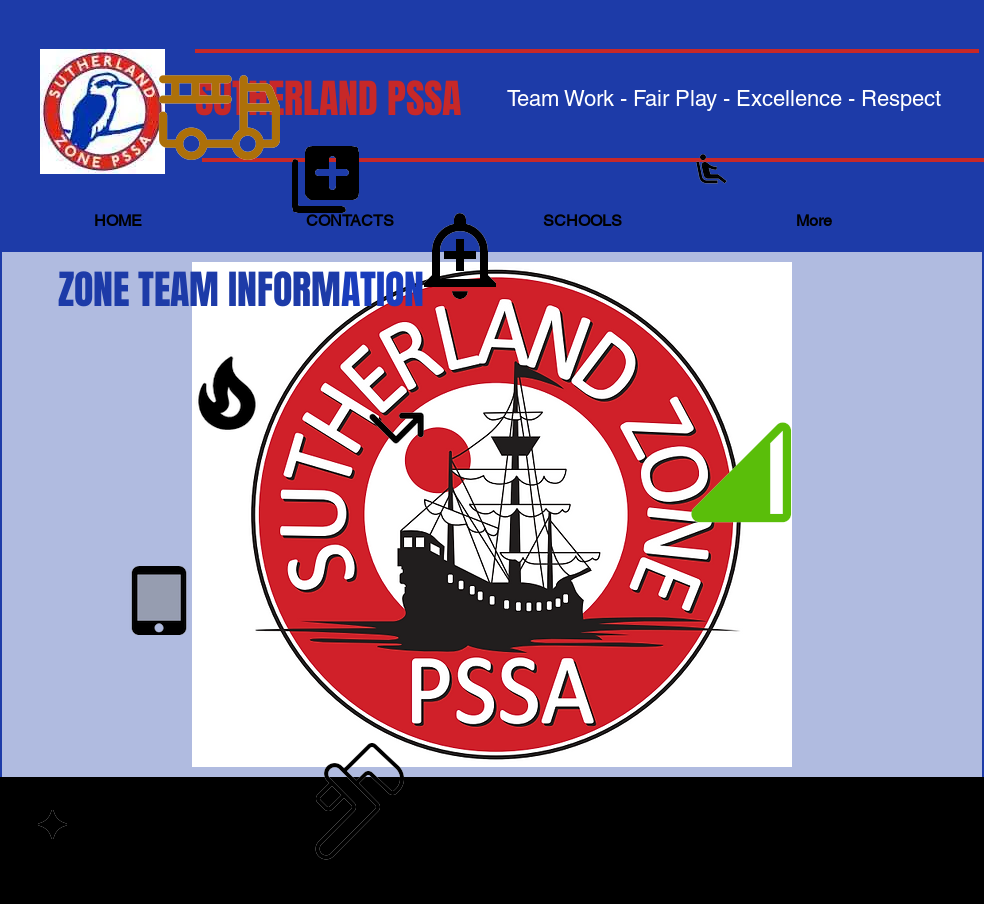 This screenshot has height=904, width=984. What do you see at coordinates (460, 255) in the screenshot?
I see `add a new reminder or alert` at bounding box center [460, 255].